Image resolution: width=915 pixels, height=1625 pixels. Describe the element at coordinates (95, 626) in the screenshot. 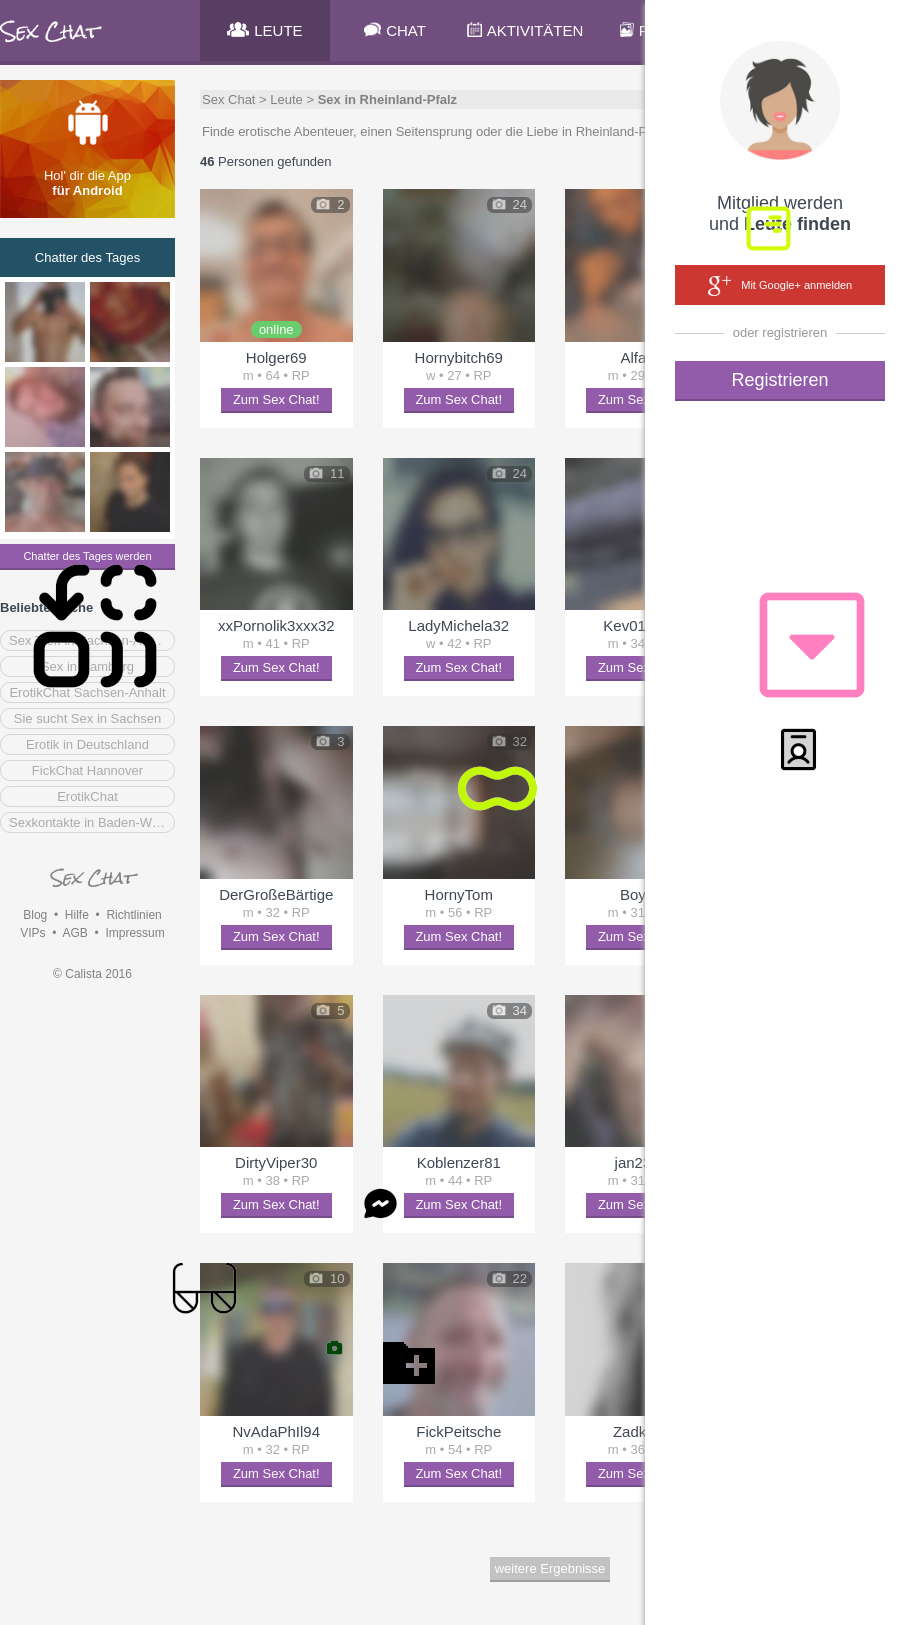

I see `replace all matching instances in a document` at that location.